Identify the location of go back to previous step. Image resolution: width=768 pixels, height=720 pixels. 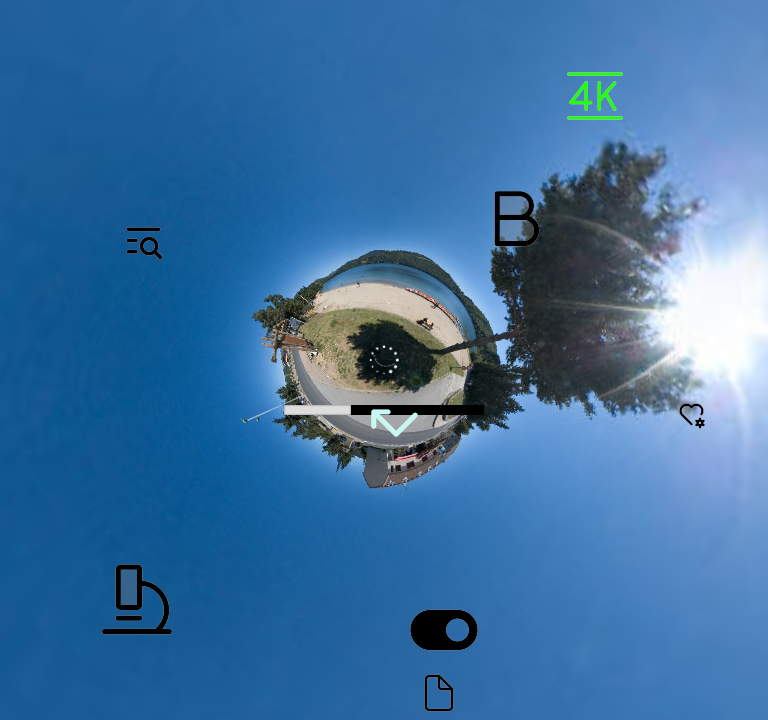
(394, 421).